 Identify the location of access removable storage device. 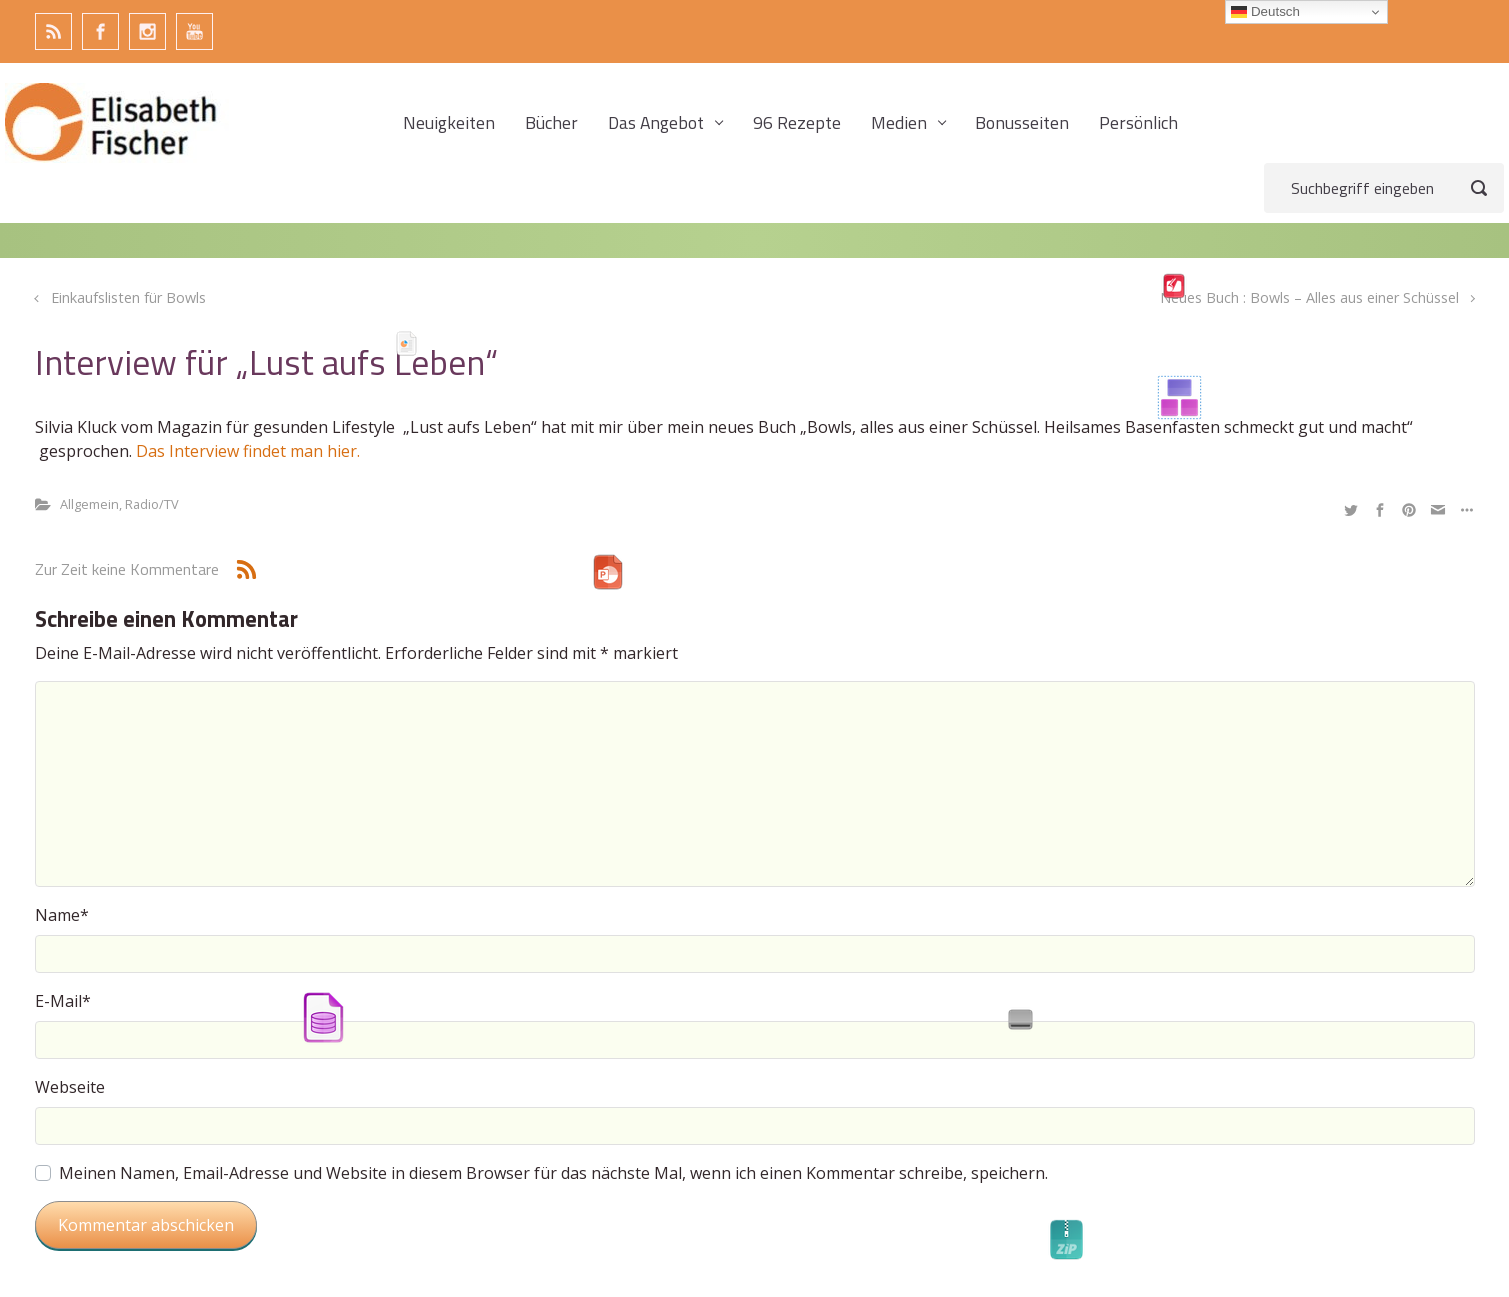
(1020, 1019).